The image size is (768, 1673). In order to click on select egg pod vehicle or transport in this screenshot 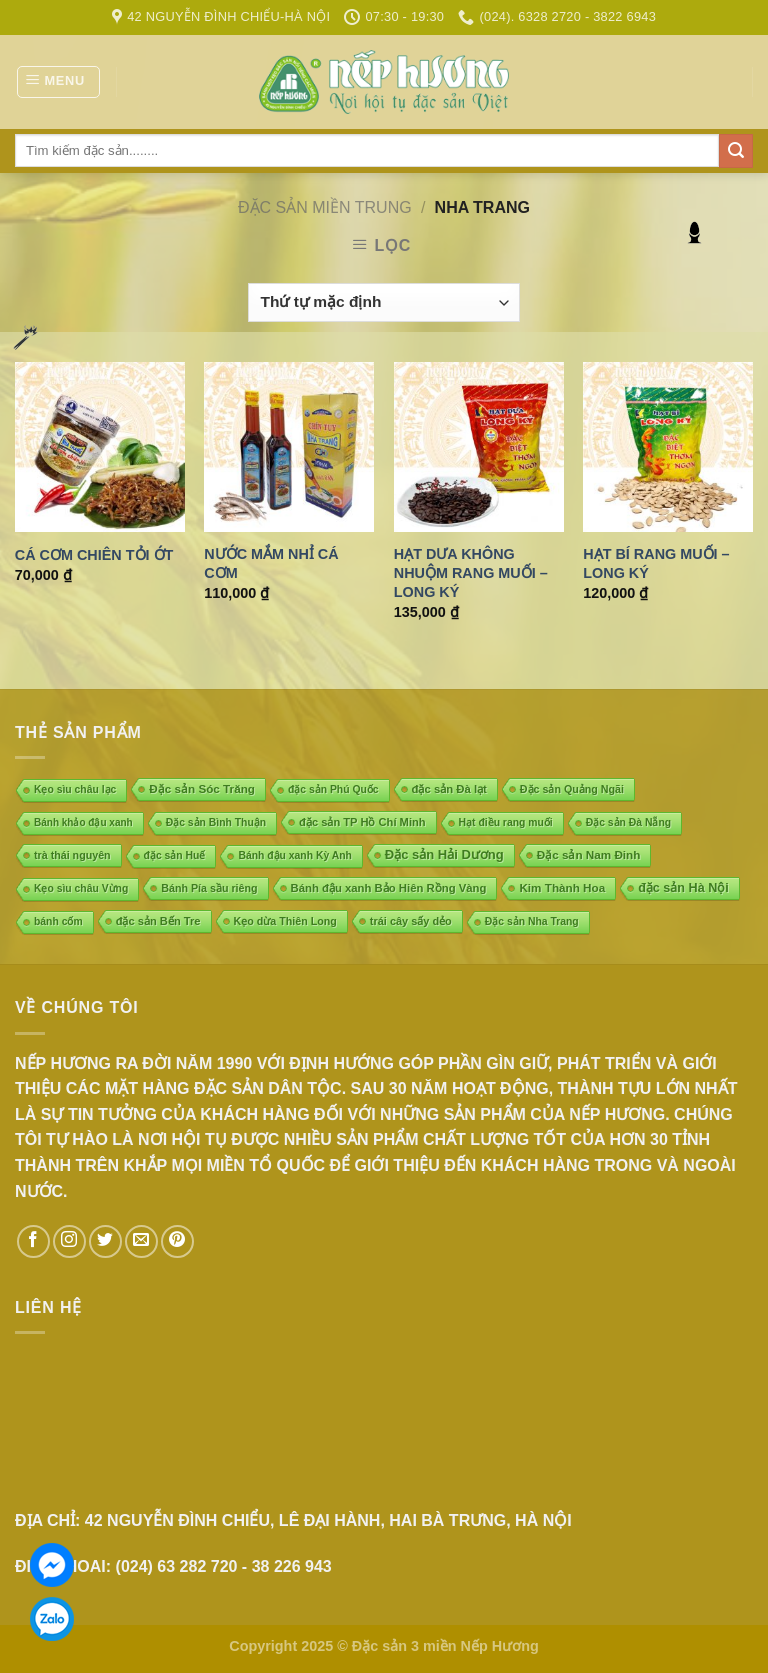, I will do `click(694, 232)`.